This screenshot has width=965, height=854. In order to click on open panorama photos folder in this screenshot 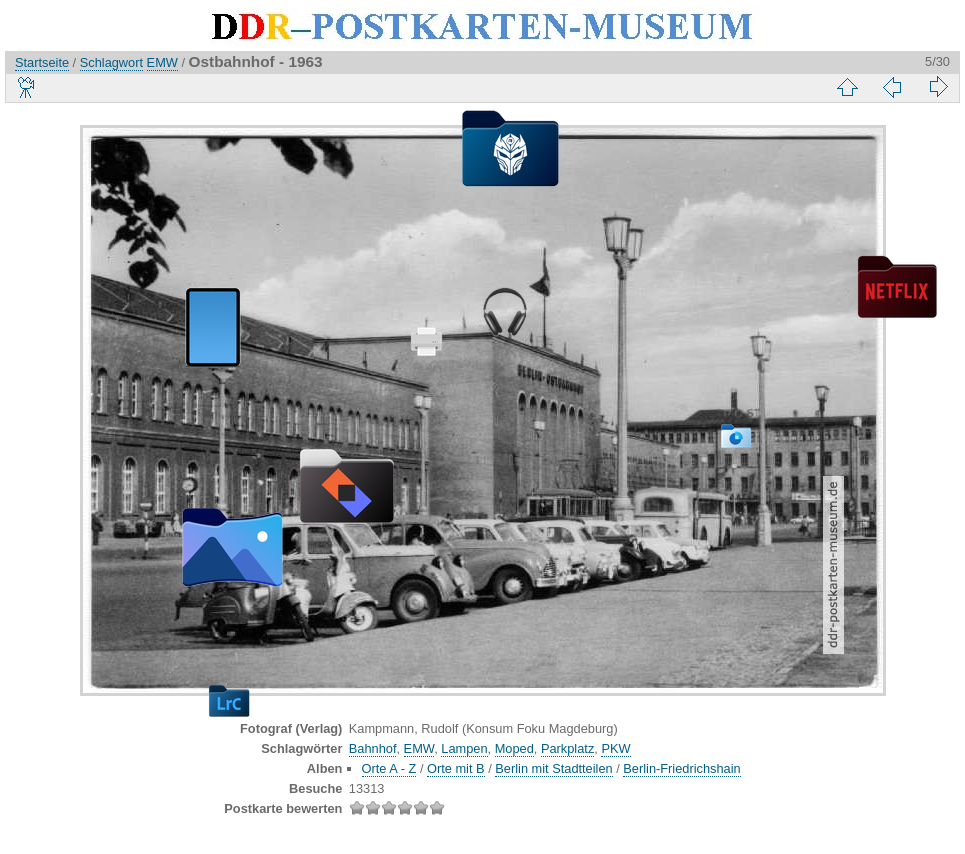, I will do `click(232, 550)`.